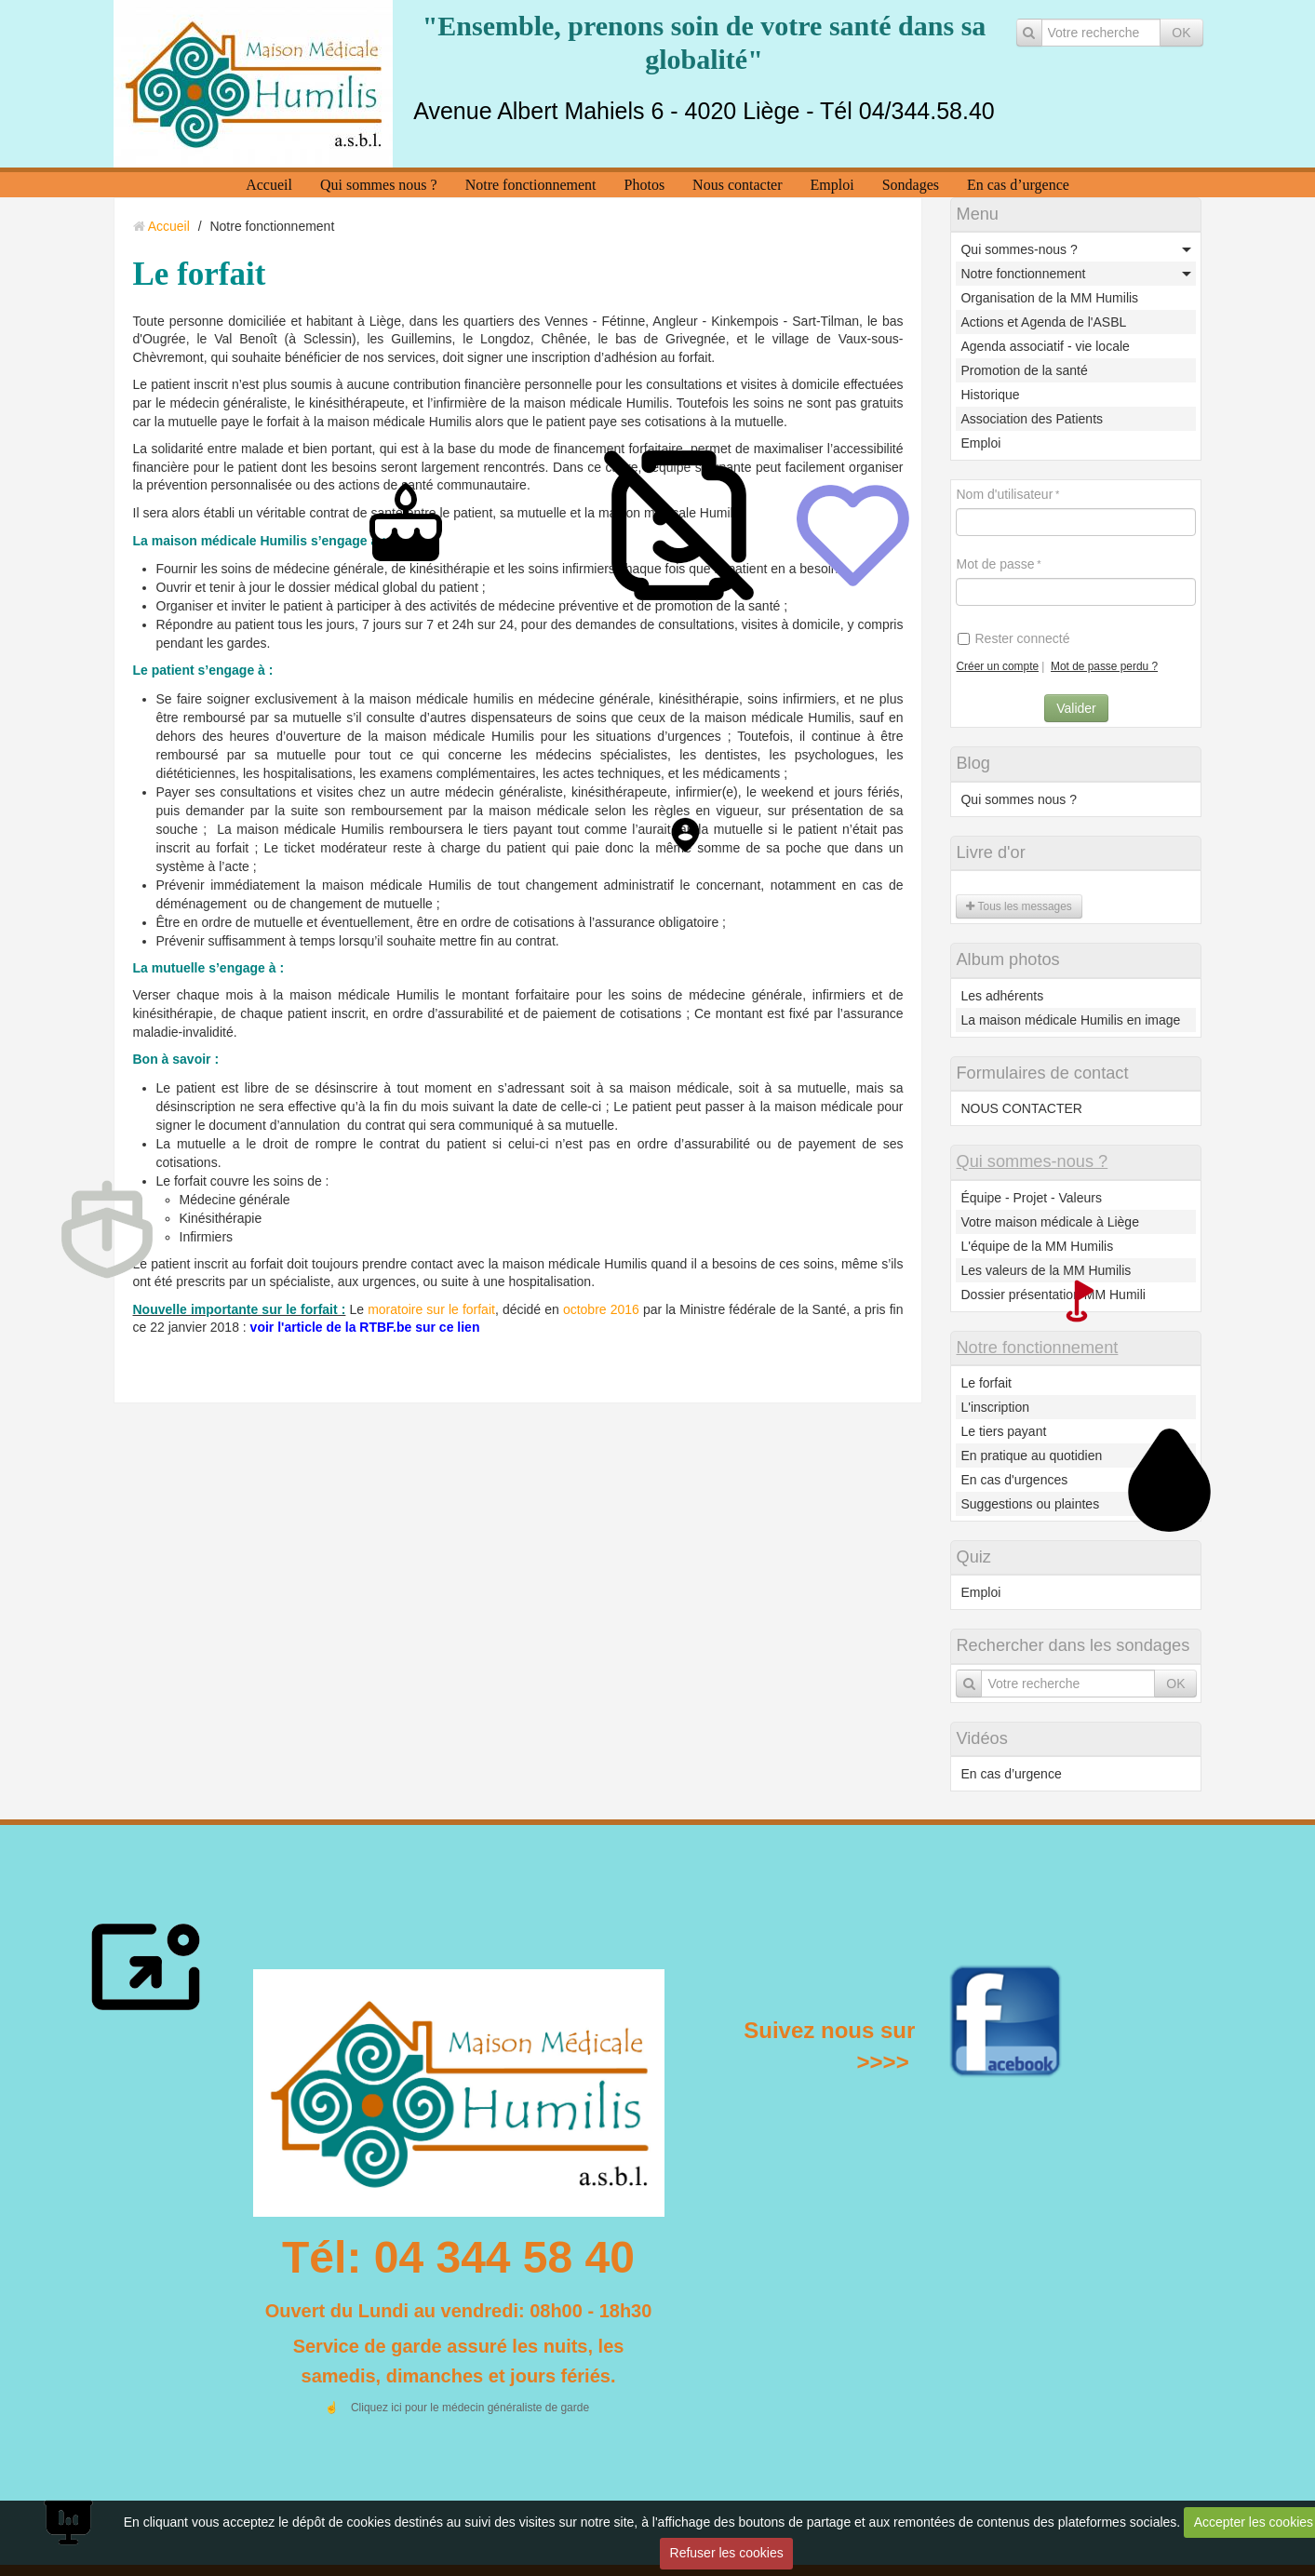 The image size is (1315, 2576). Describe the element at coordinates (678, 525) in the screenshot. I see `disable or disconnect building blocks integration` at that location.